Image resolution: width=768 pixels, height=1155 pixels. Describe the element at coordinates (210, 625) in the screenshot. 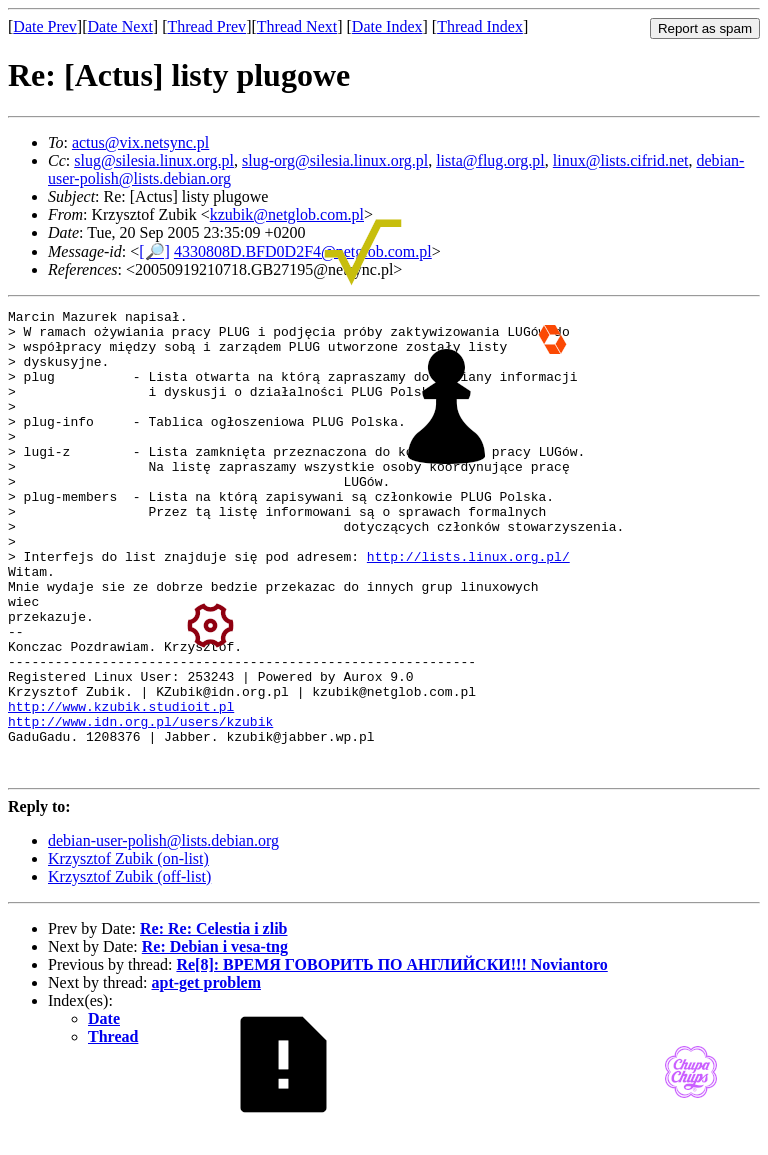

I see `access settings or preferences` at that location.